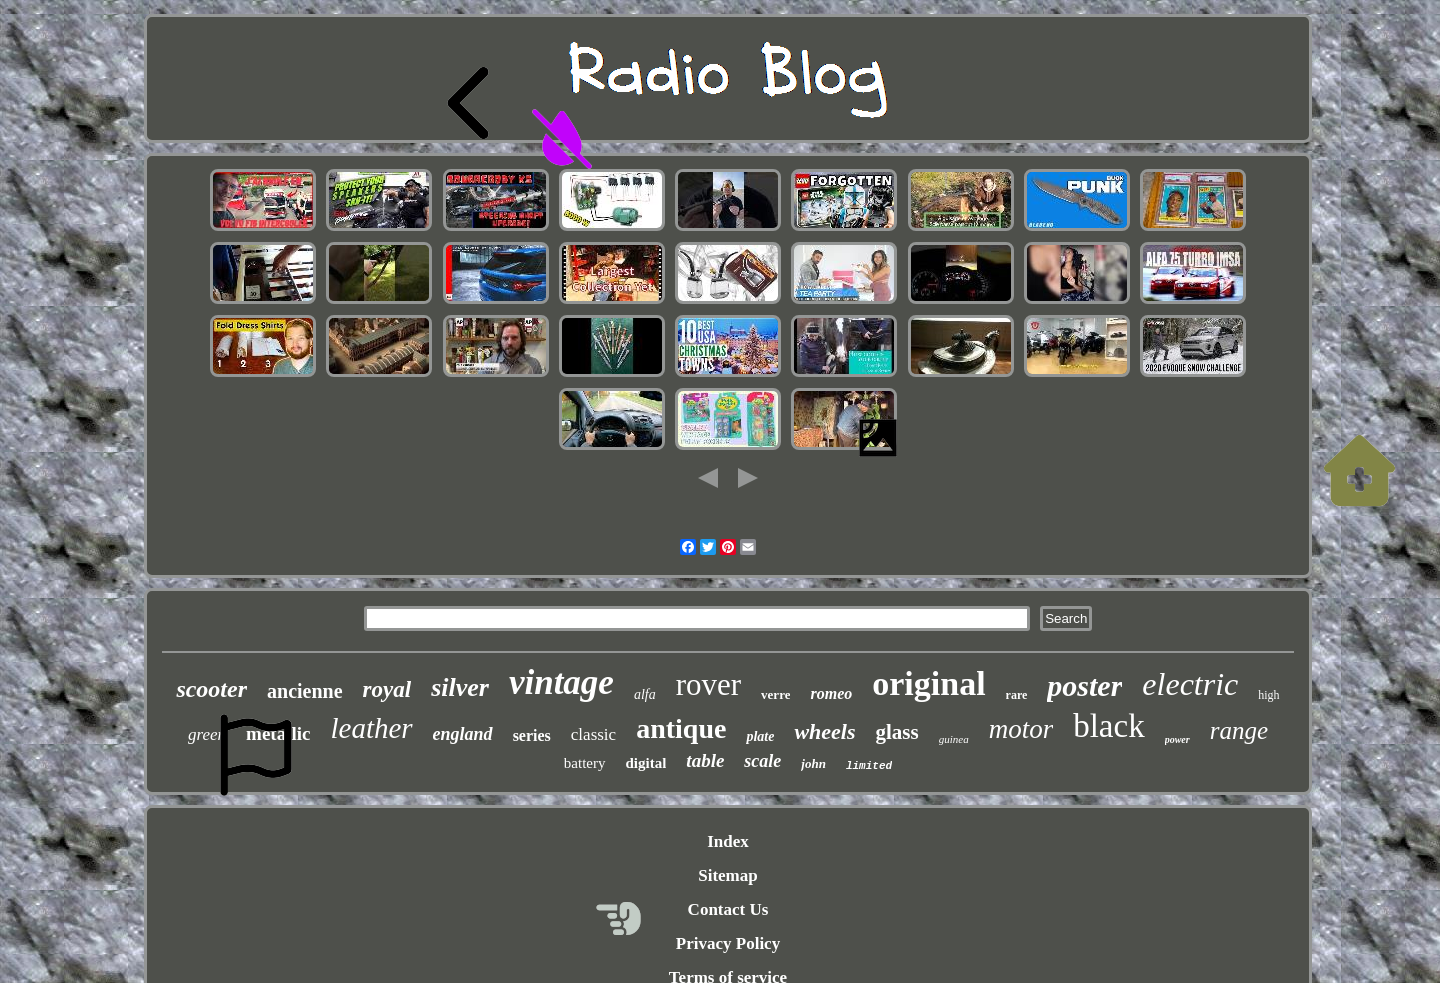 This screenshot has height=983, width=1440. What do you see at coordinates (1359, 470) in the screenshot?
I see `access home healthcare services` at bounding box center [1359, 470].